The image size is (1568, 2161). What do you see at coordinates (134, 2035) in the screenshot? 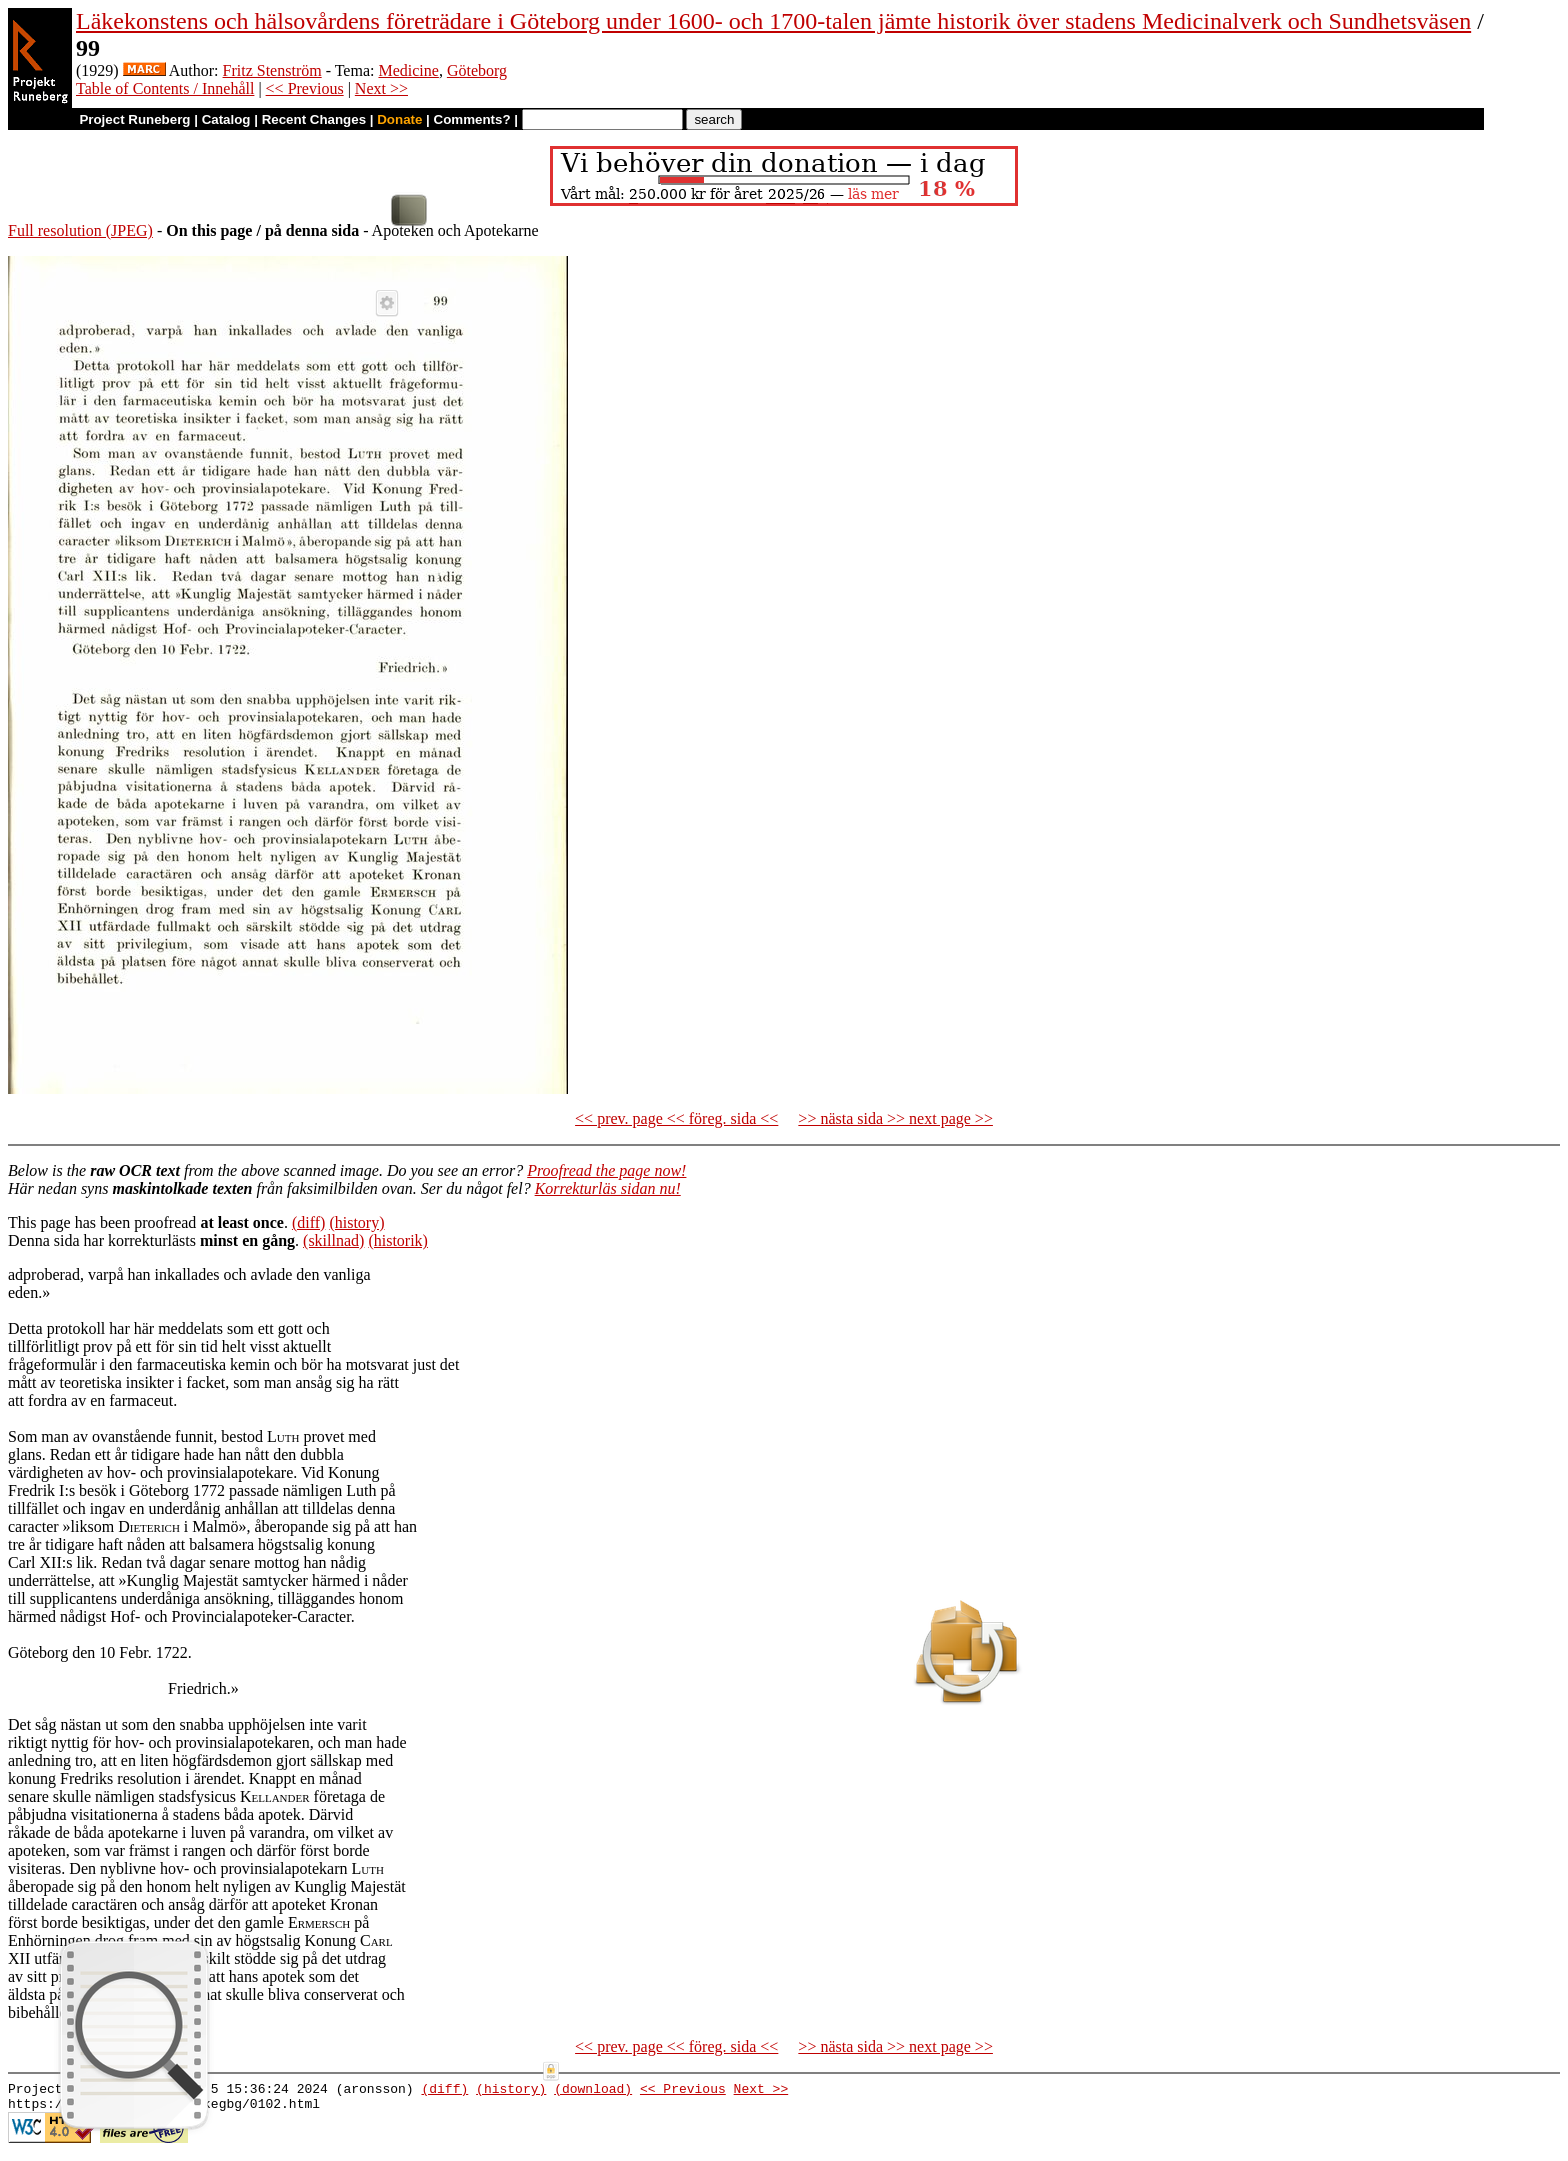
I see `open gnome logs application` at bounding box center [134, 2035].